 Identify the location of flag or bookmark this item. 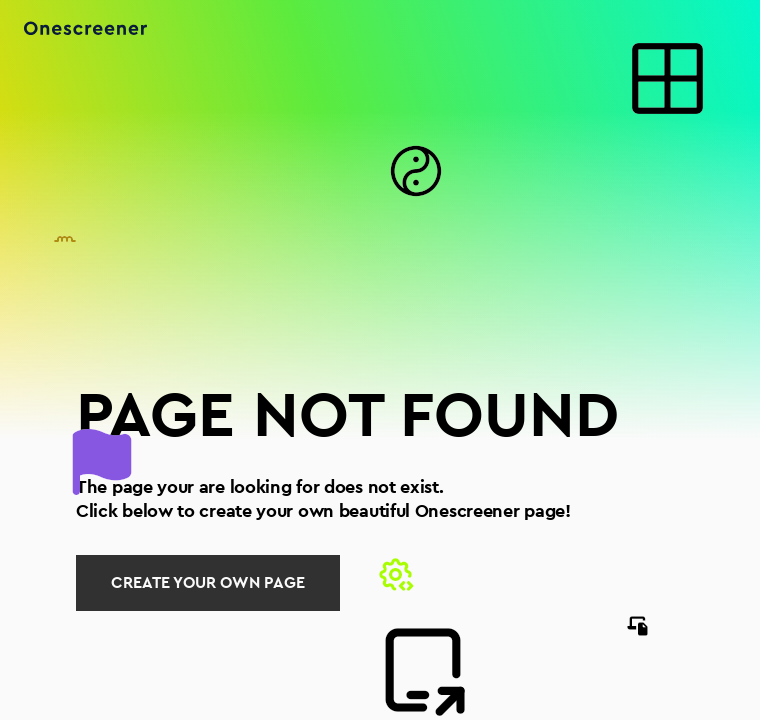
(102, 462).